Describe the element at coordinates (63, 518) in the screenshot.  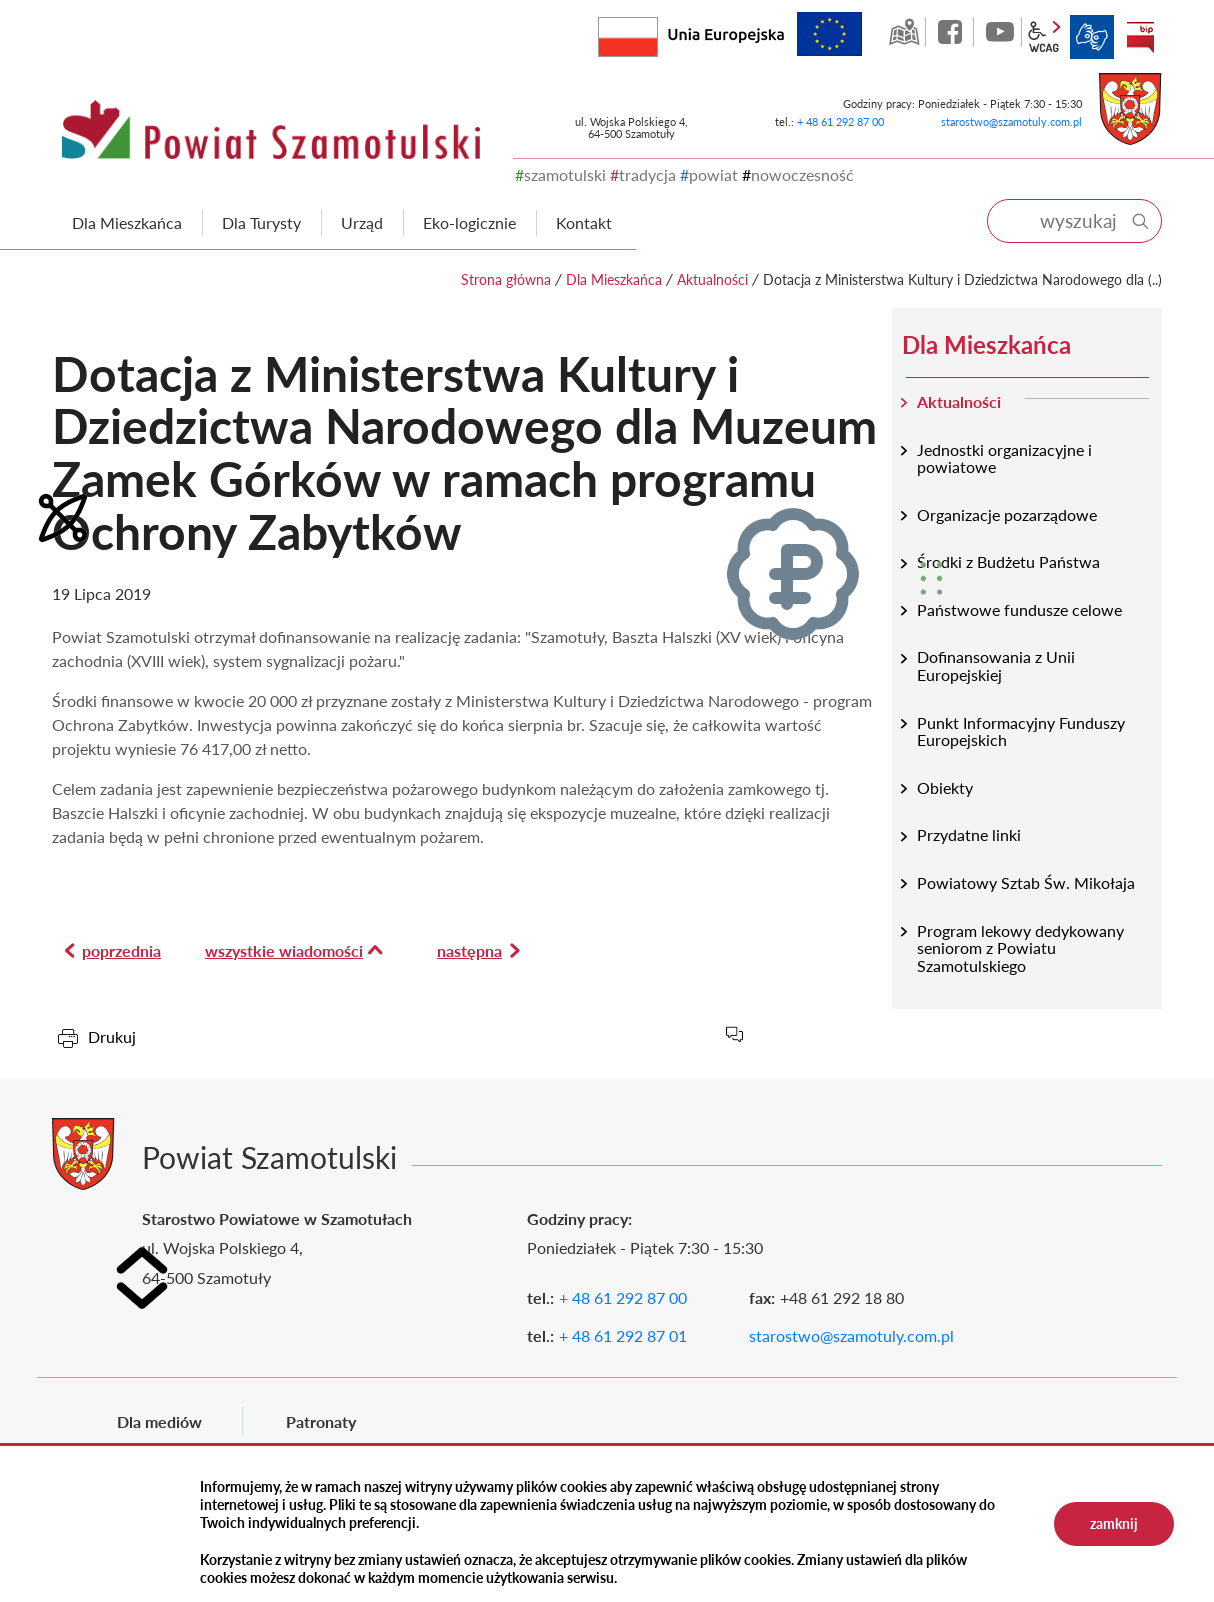
I see `access kayaking or water sports activities` at that location.